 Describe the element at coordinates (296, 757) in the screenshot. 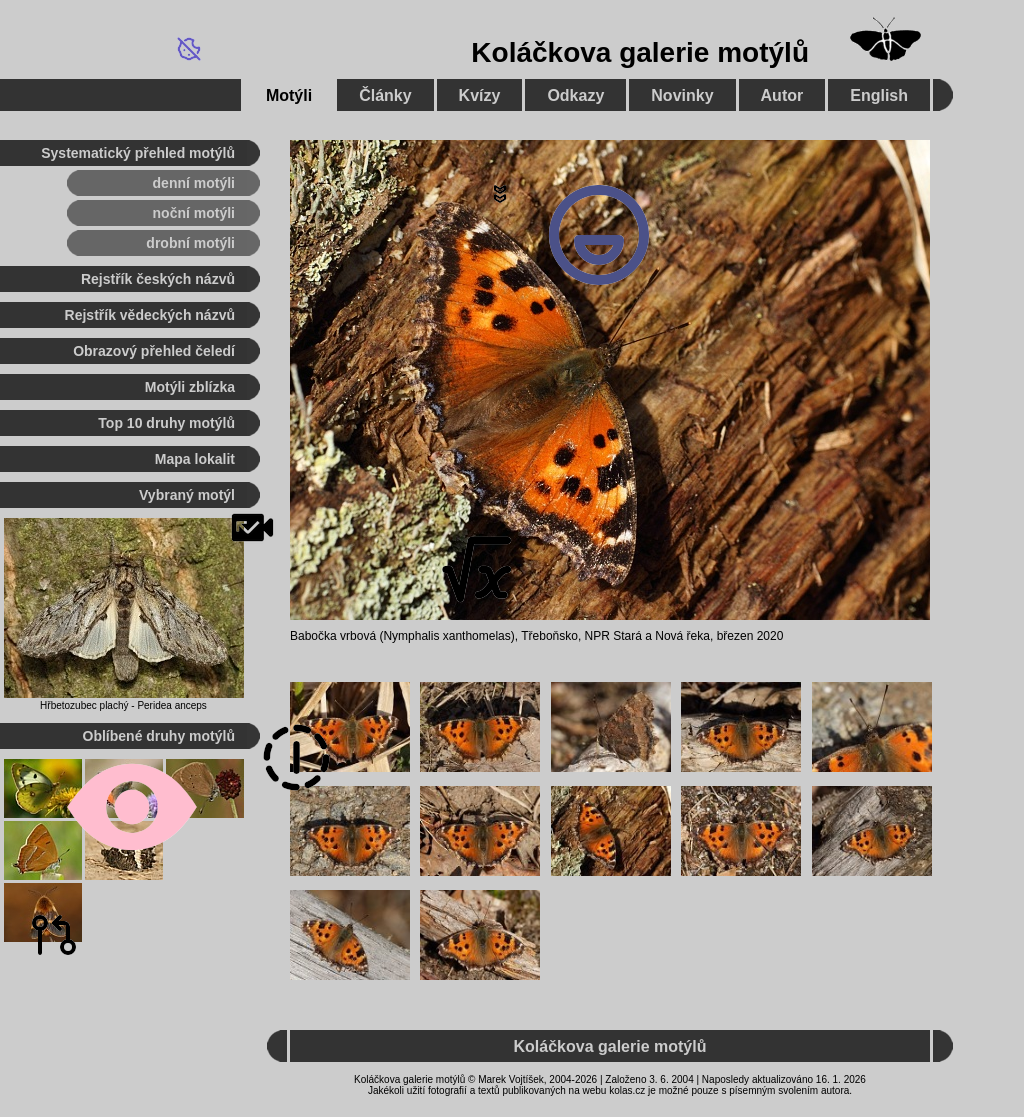

I see `view additional information` at that location.